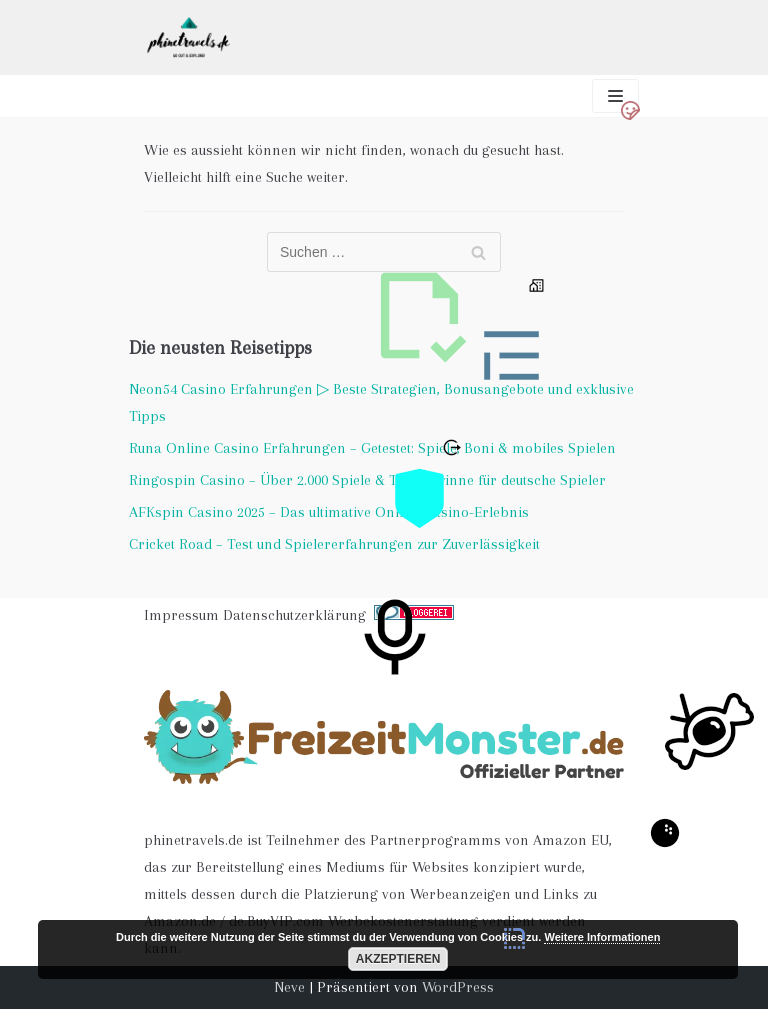 Image resolution: width=768 pixels, height=1009 pixels. Describe the element at coordinates (419, 498) in the screenshot. I see `indicates secure or protected status` at that location.